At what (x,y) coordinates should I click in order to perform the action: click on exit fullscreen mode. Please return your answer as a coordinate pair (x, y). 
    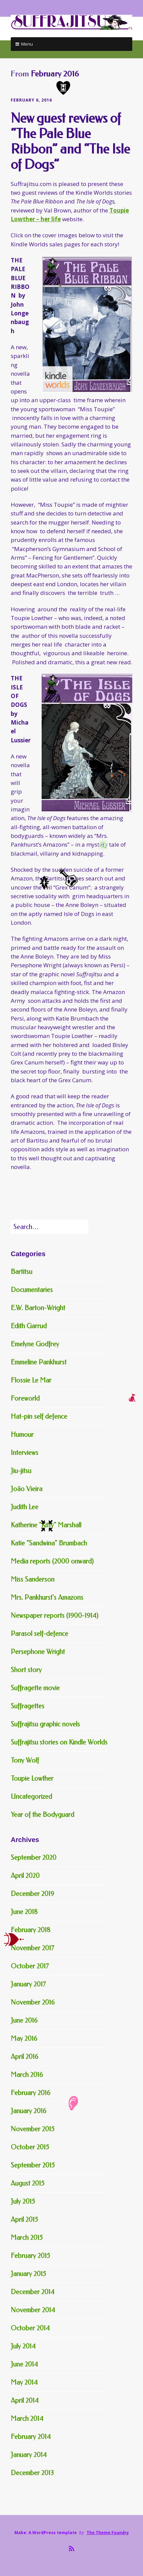
    Looking at the image, I should click on (47, 1526).